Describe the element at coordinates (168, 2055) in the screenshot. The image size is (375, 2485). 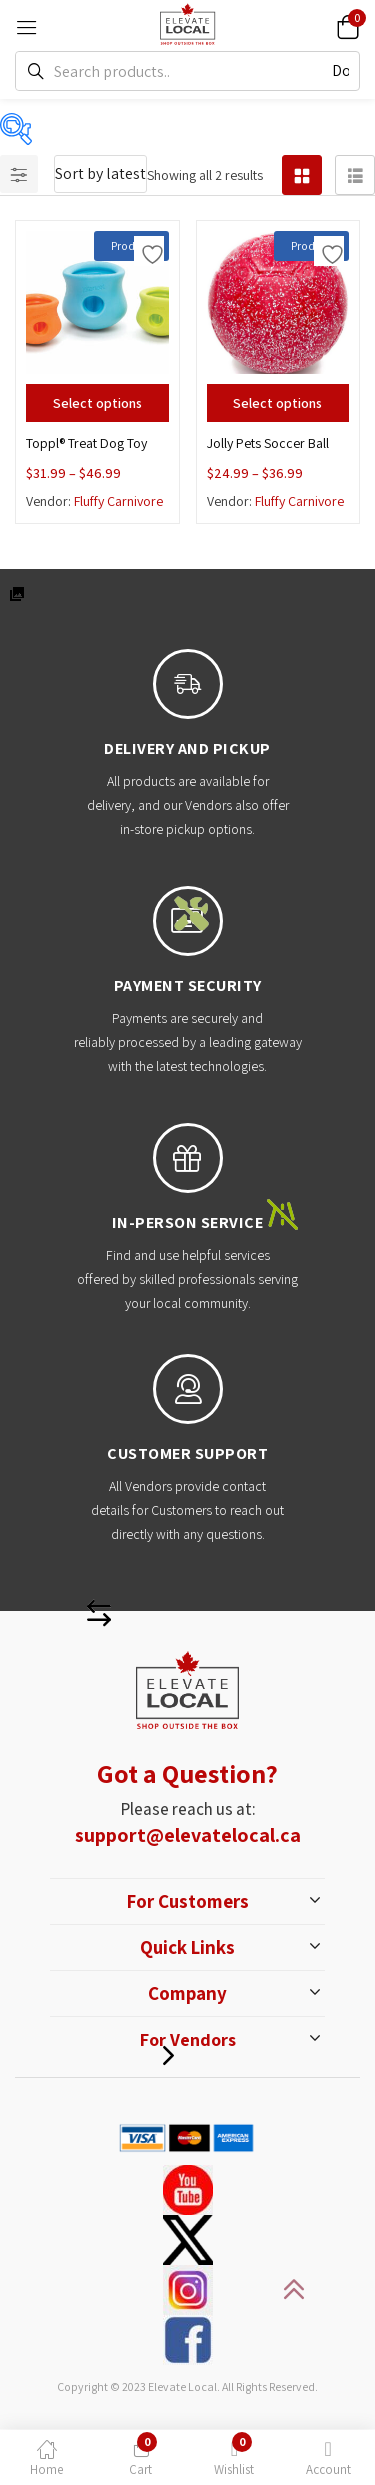
I see `navigate to the next item or page` at that location.